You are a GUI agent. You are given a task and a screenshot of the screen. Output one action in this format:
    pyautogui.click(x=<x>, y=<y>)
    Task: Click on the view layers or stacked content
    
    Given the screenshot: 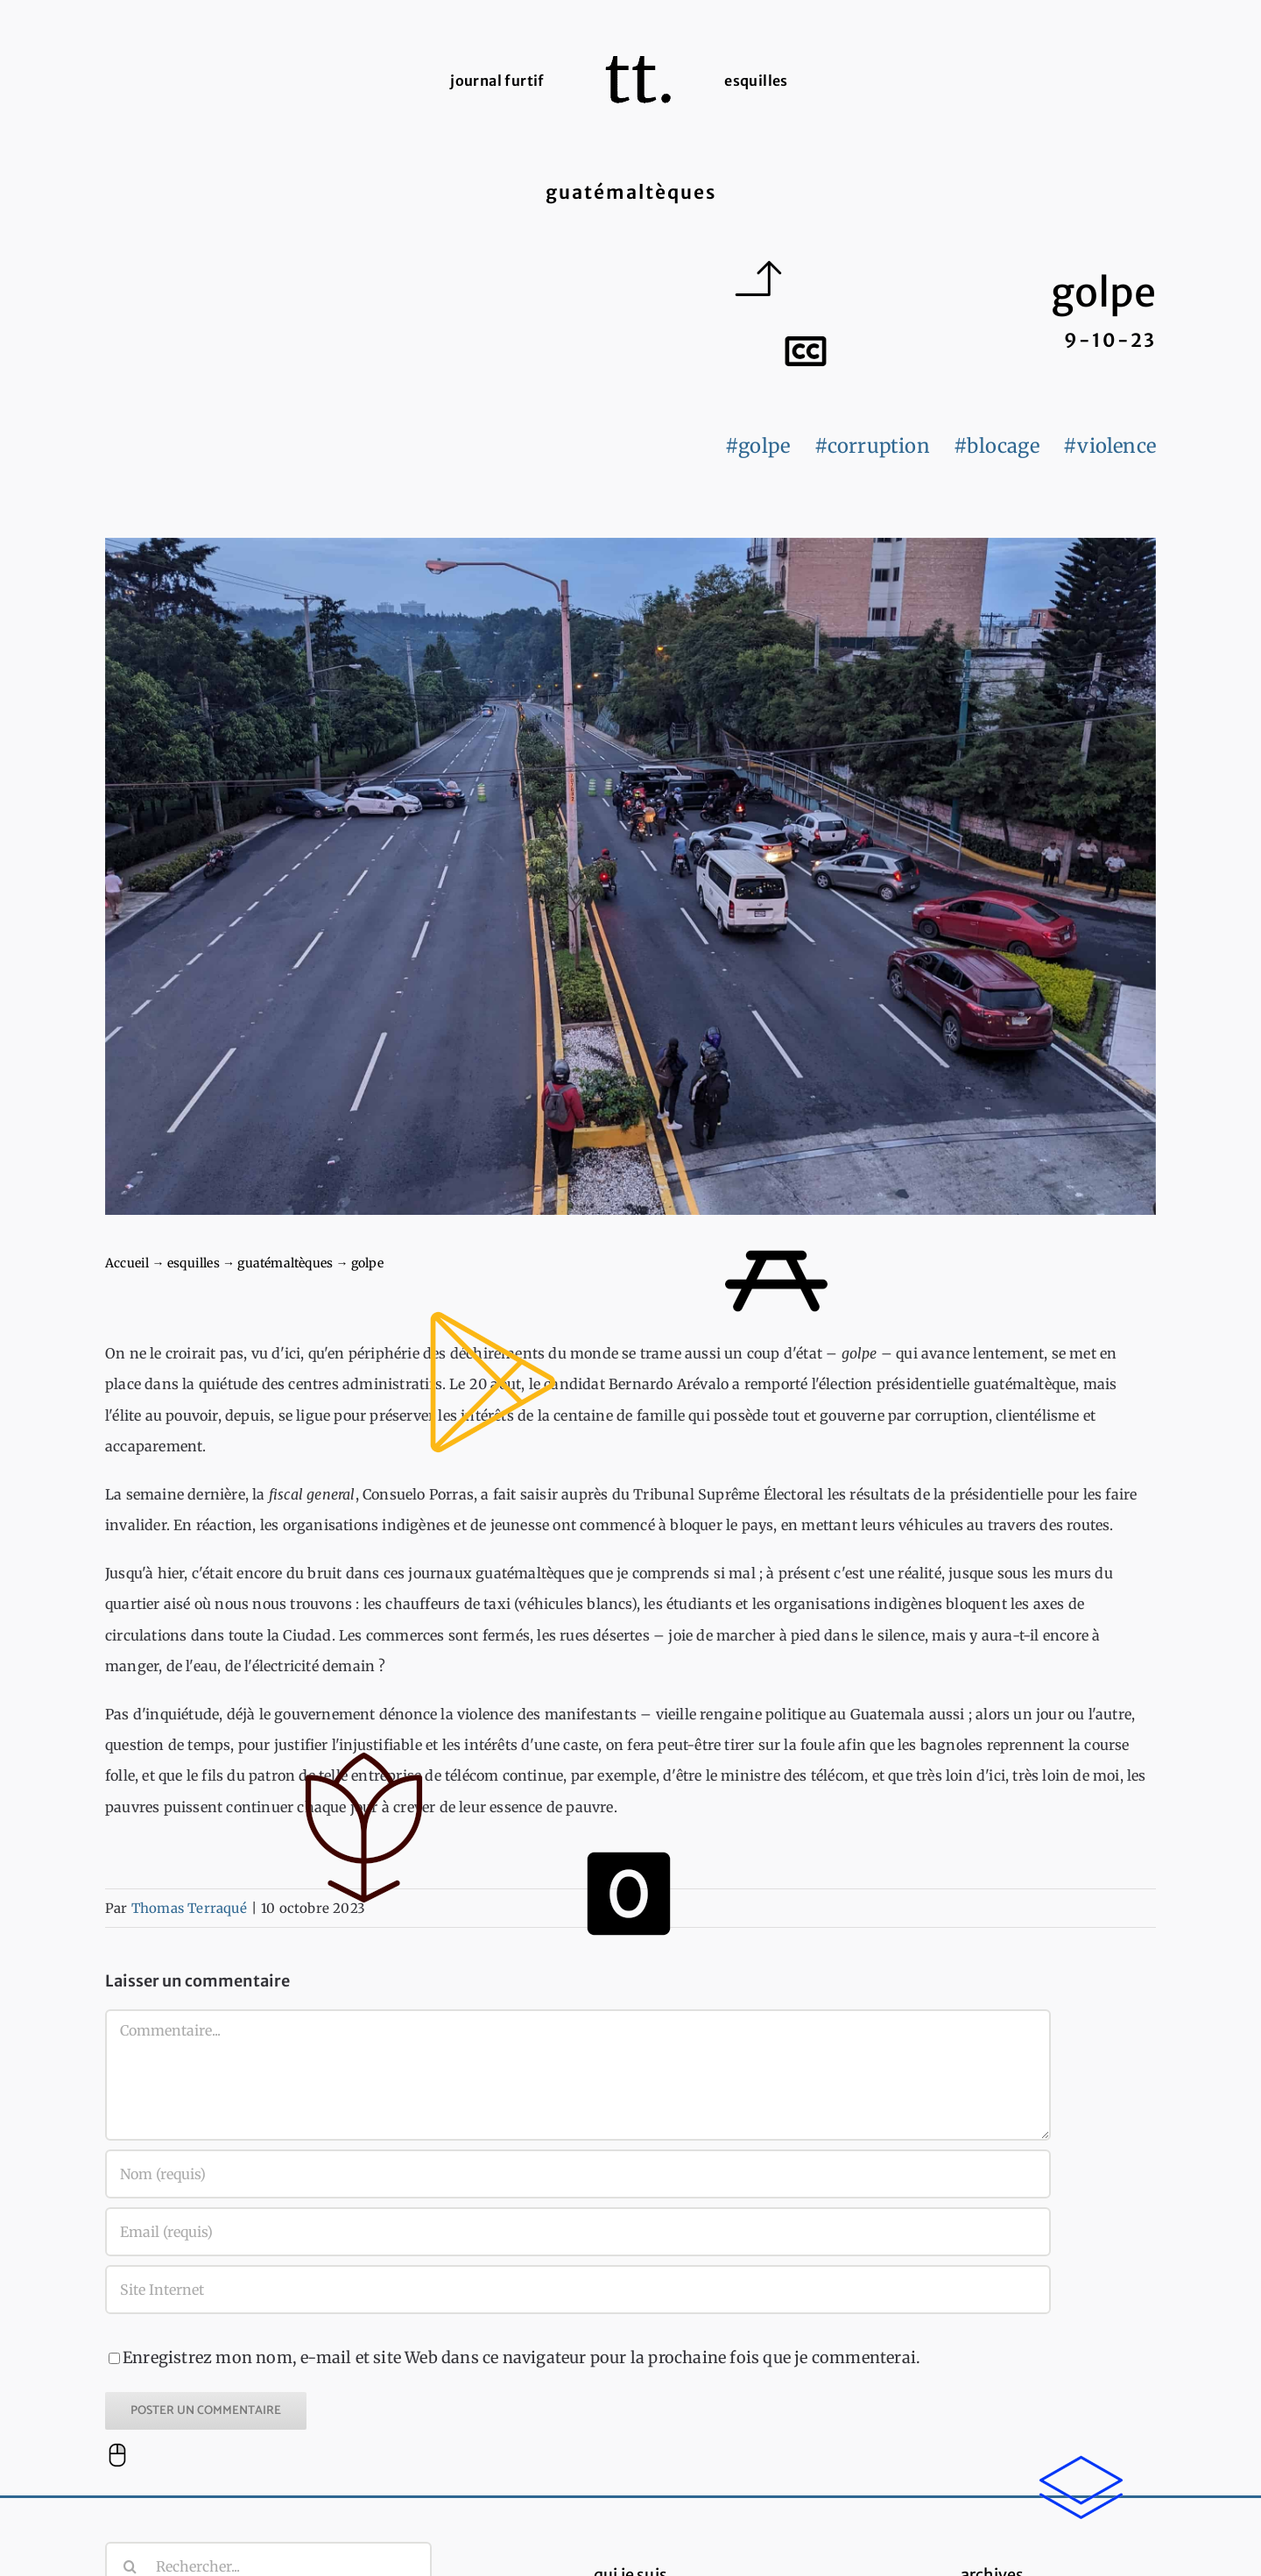 What is the action you would take?
    pyautogui.click(x=1081, y=2488)
    